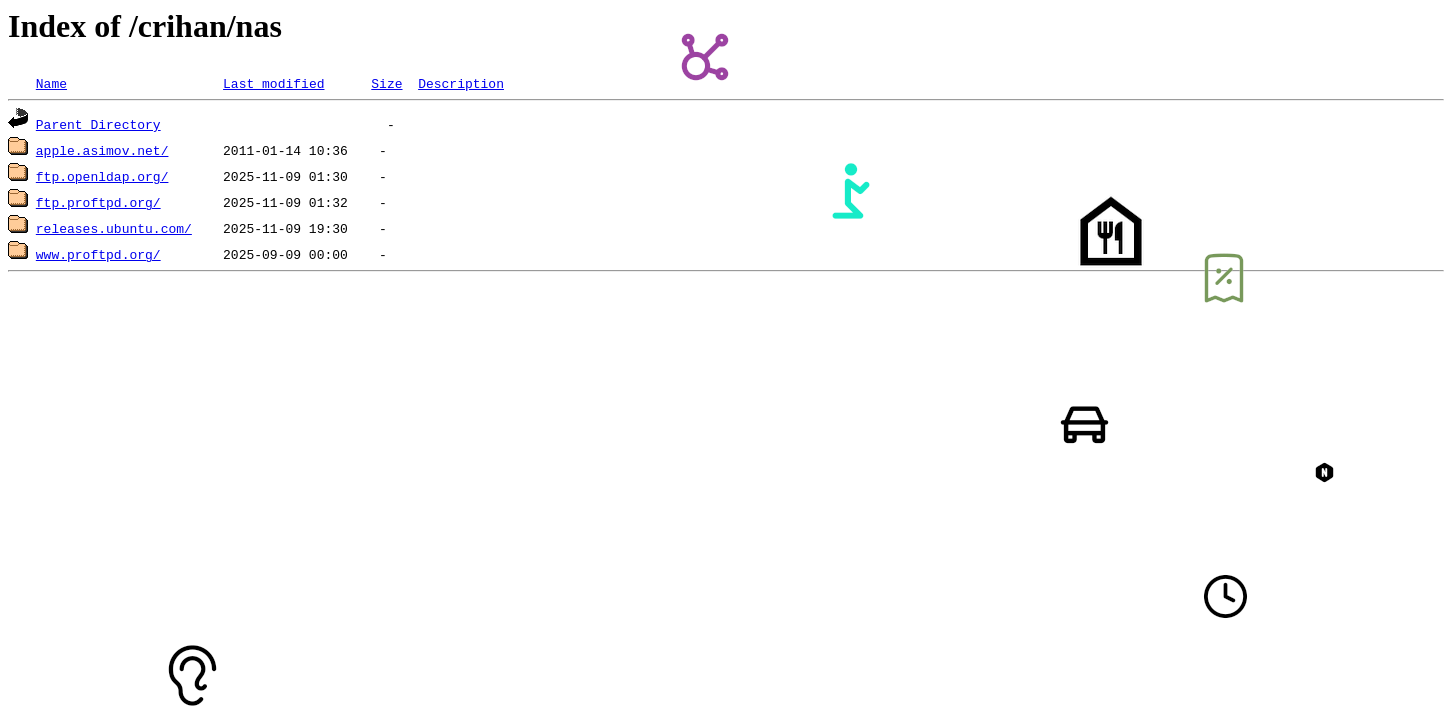 This screenshot has height=720, width=1452. Describe the element at coordinates (1324, 472) in the screenshot. I see `indicates a notification or new item` at that location.